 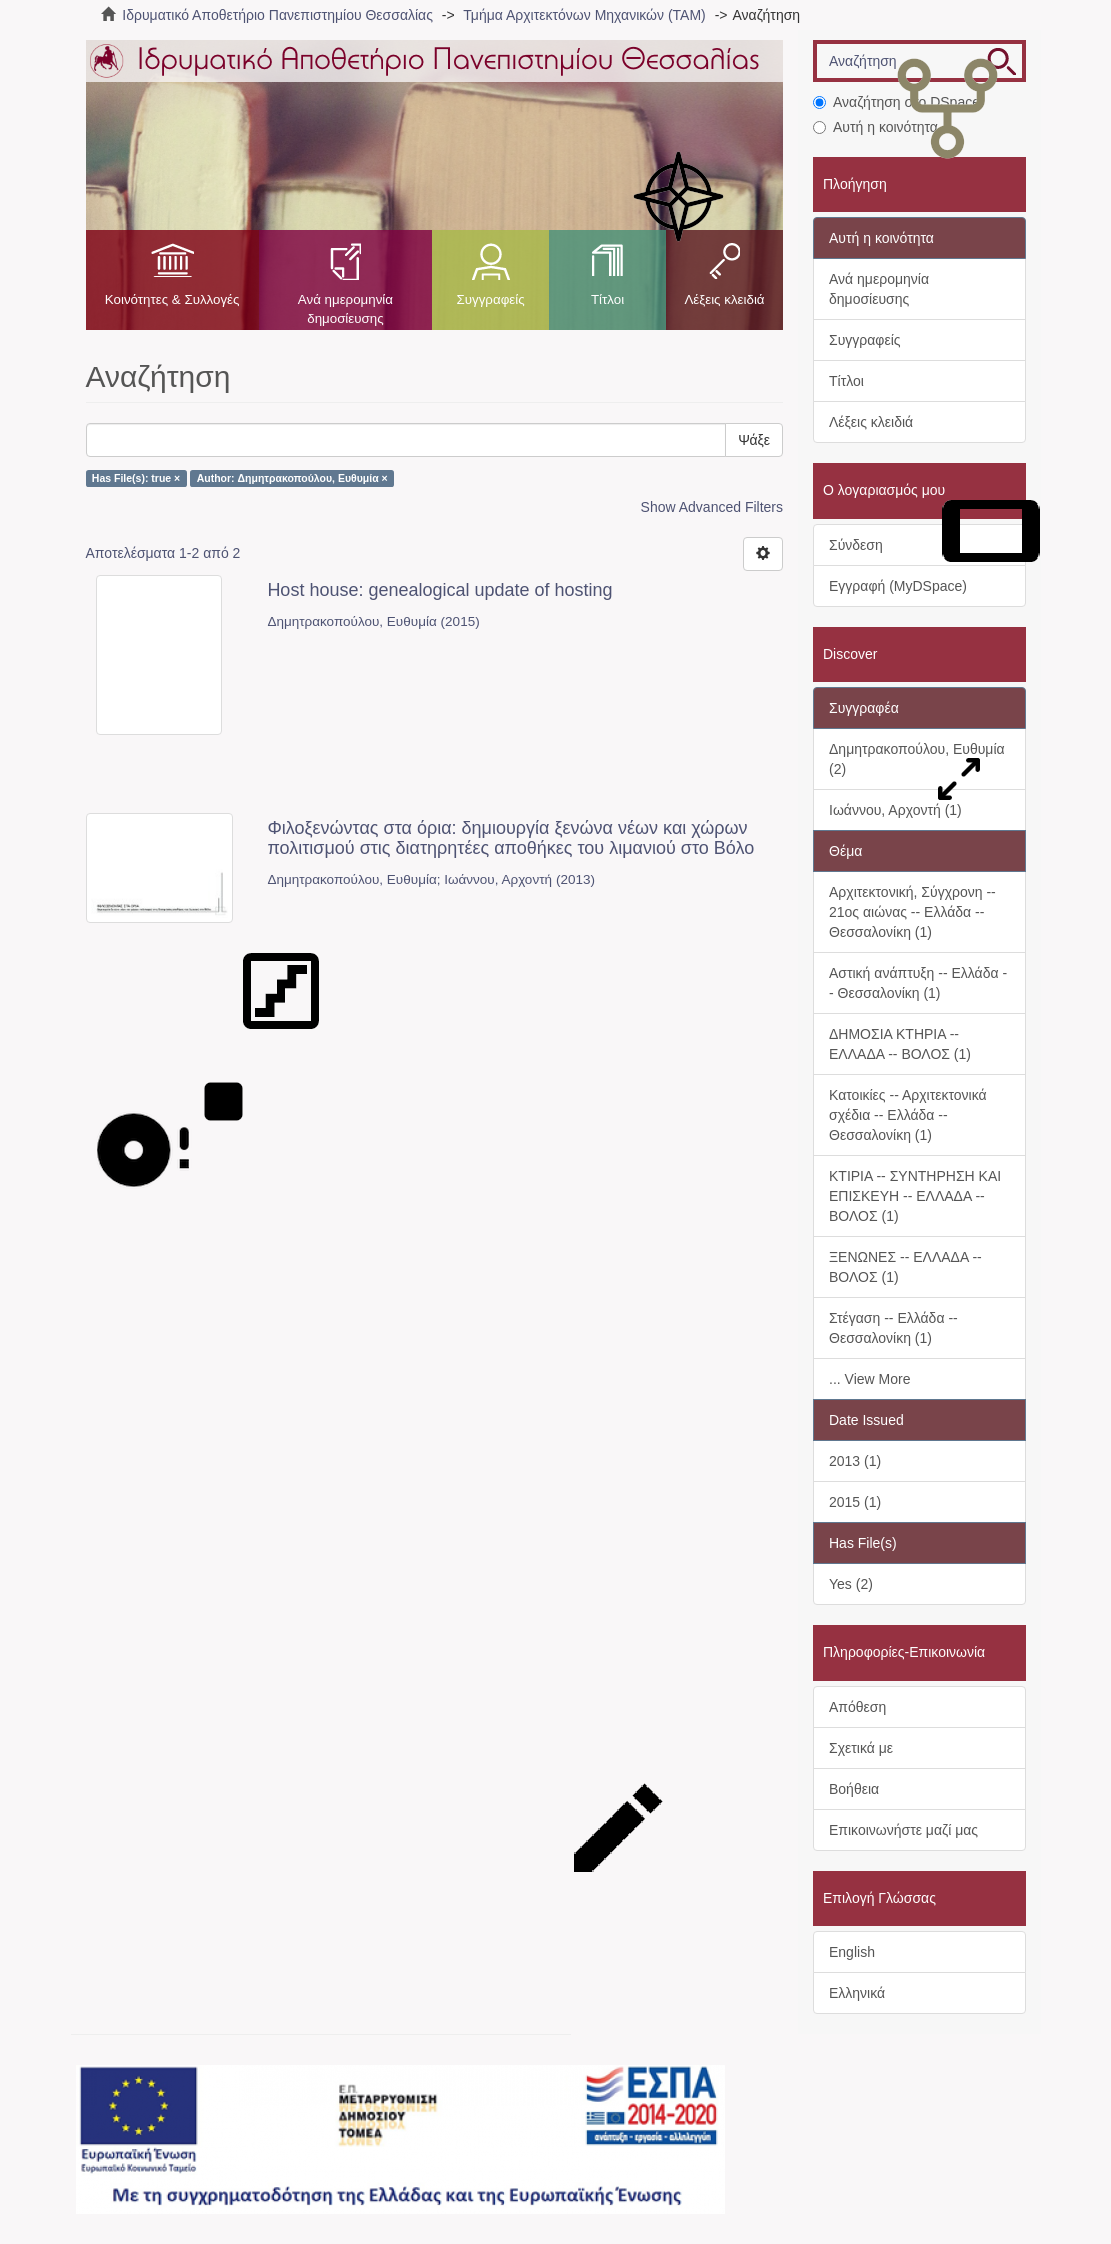 What do you see at coordinates (223, 1101) in the screenshot?
I see `crop image to square aspect ratio` at bounding box center [223, 1101].